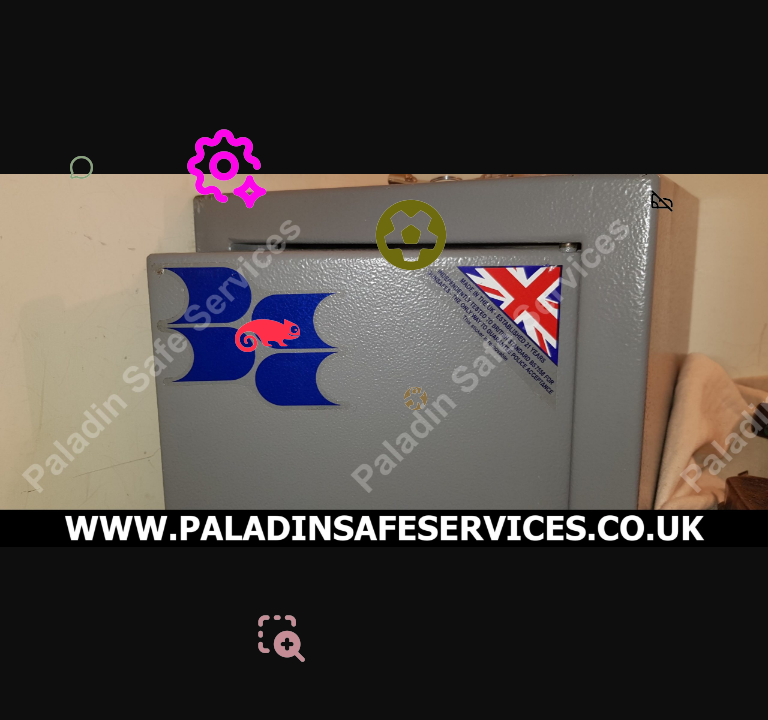 This screenshot has height=720, width=768. Describe the element at coordinates (280, 637) in the screenshot. I see `zoom in on a selected area` at that location.